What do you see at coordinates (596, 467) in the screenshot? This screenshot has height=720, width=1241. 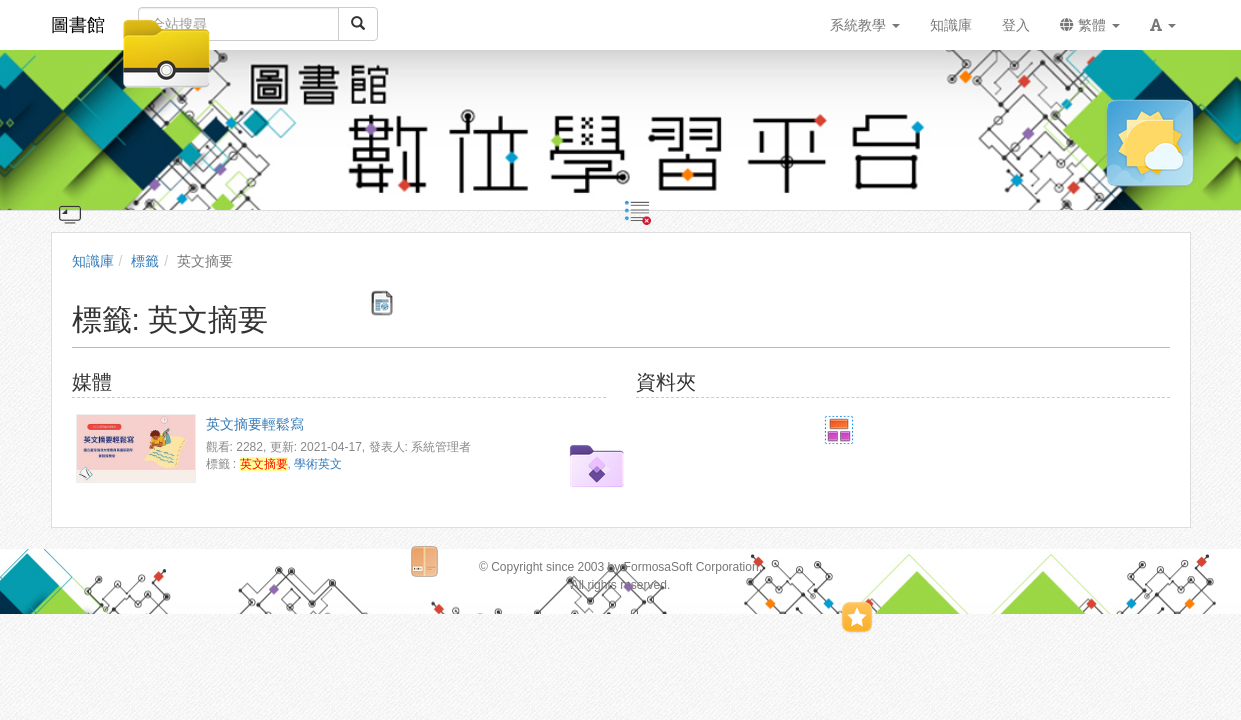 I see `open microsoft finance documents folder` at bounding box center [596, 467].